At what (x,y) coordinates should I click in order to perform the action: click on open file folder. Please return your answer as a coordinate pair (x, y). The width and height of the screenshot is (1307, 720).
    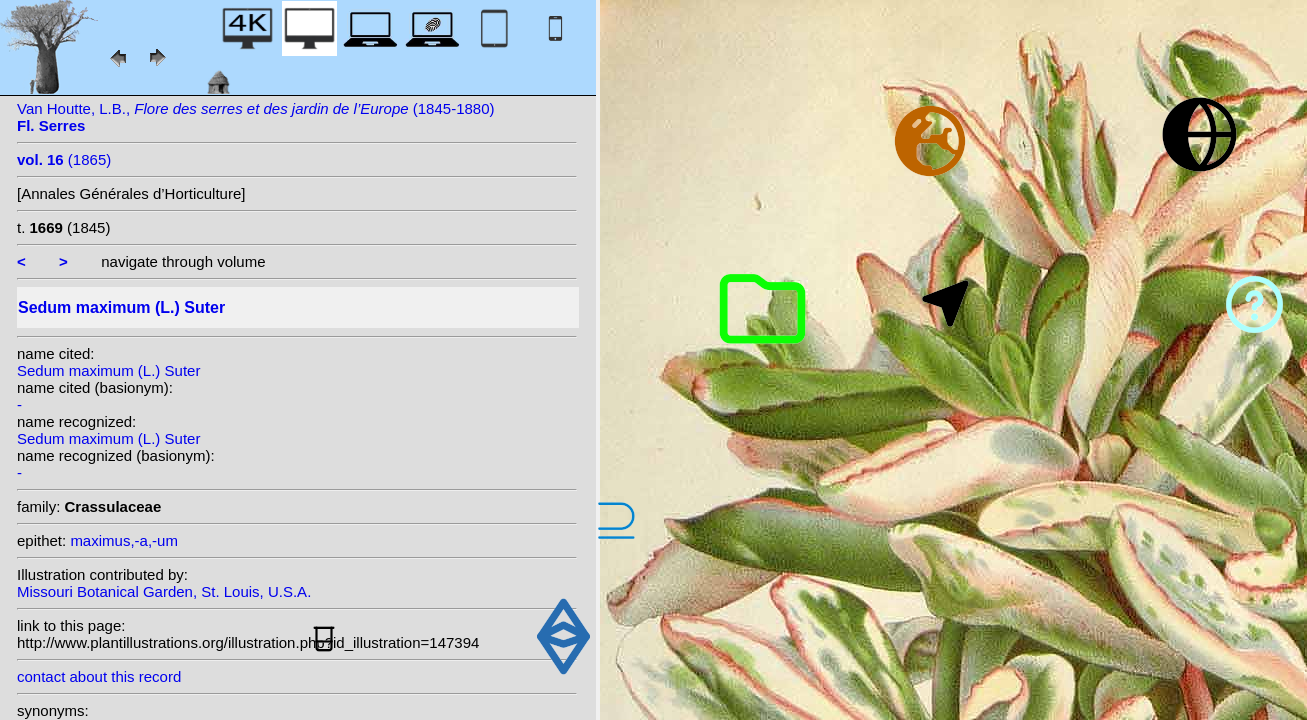
    Looking at the image, I should click on (762, 311).